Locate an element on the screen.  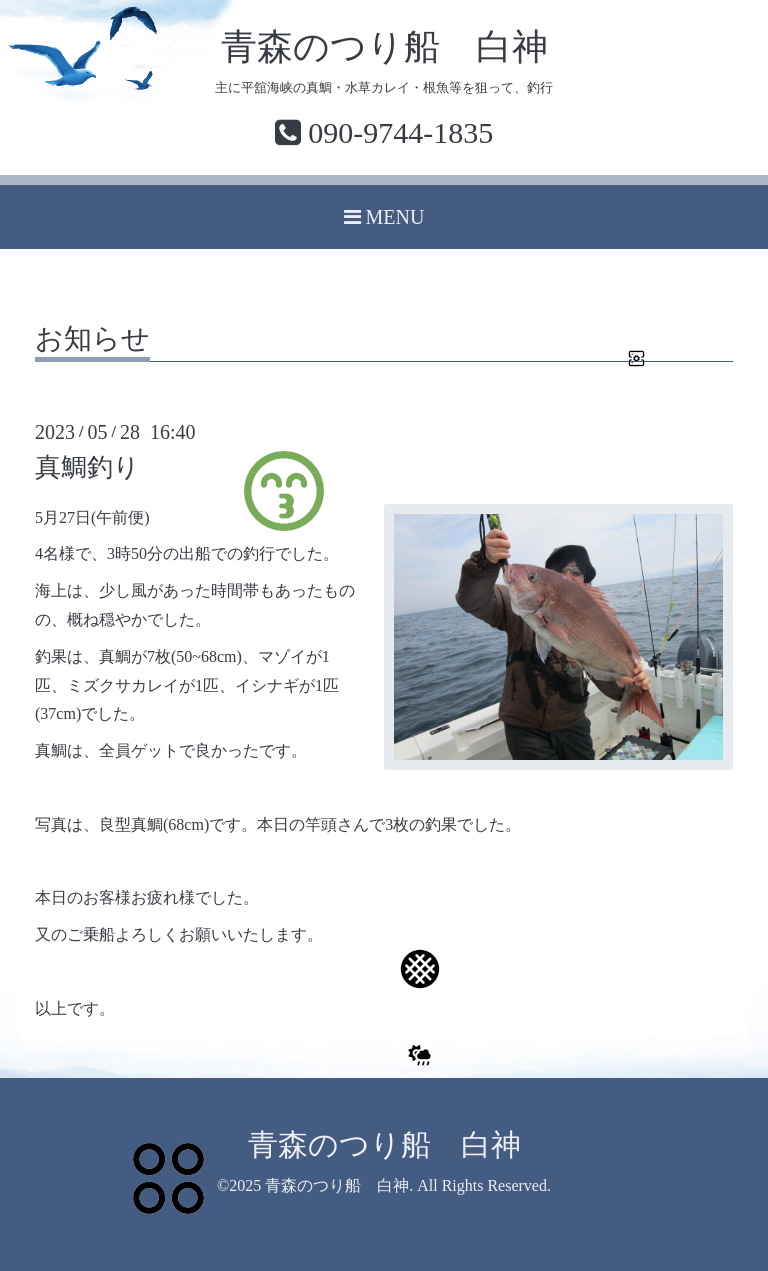
indicates a dutch treat or snack item is located at coordinates (420, 969).